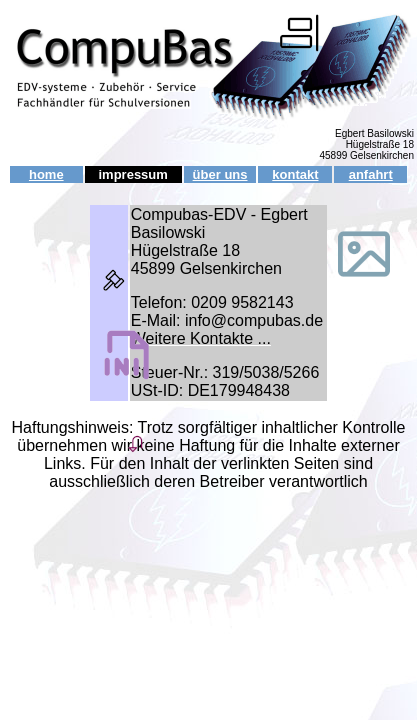 The height and width of the screenshot is (720, 417). Describe the element at coordinates (136, 444) in the screenshot. I see `undo or reverse a previous action` at that location.